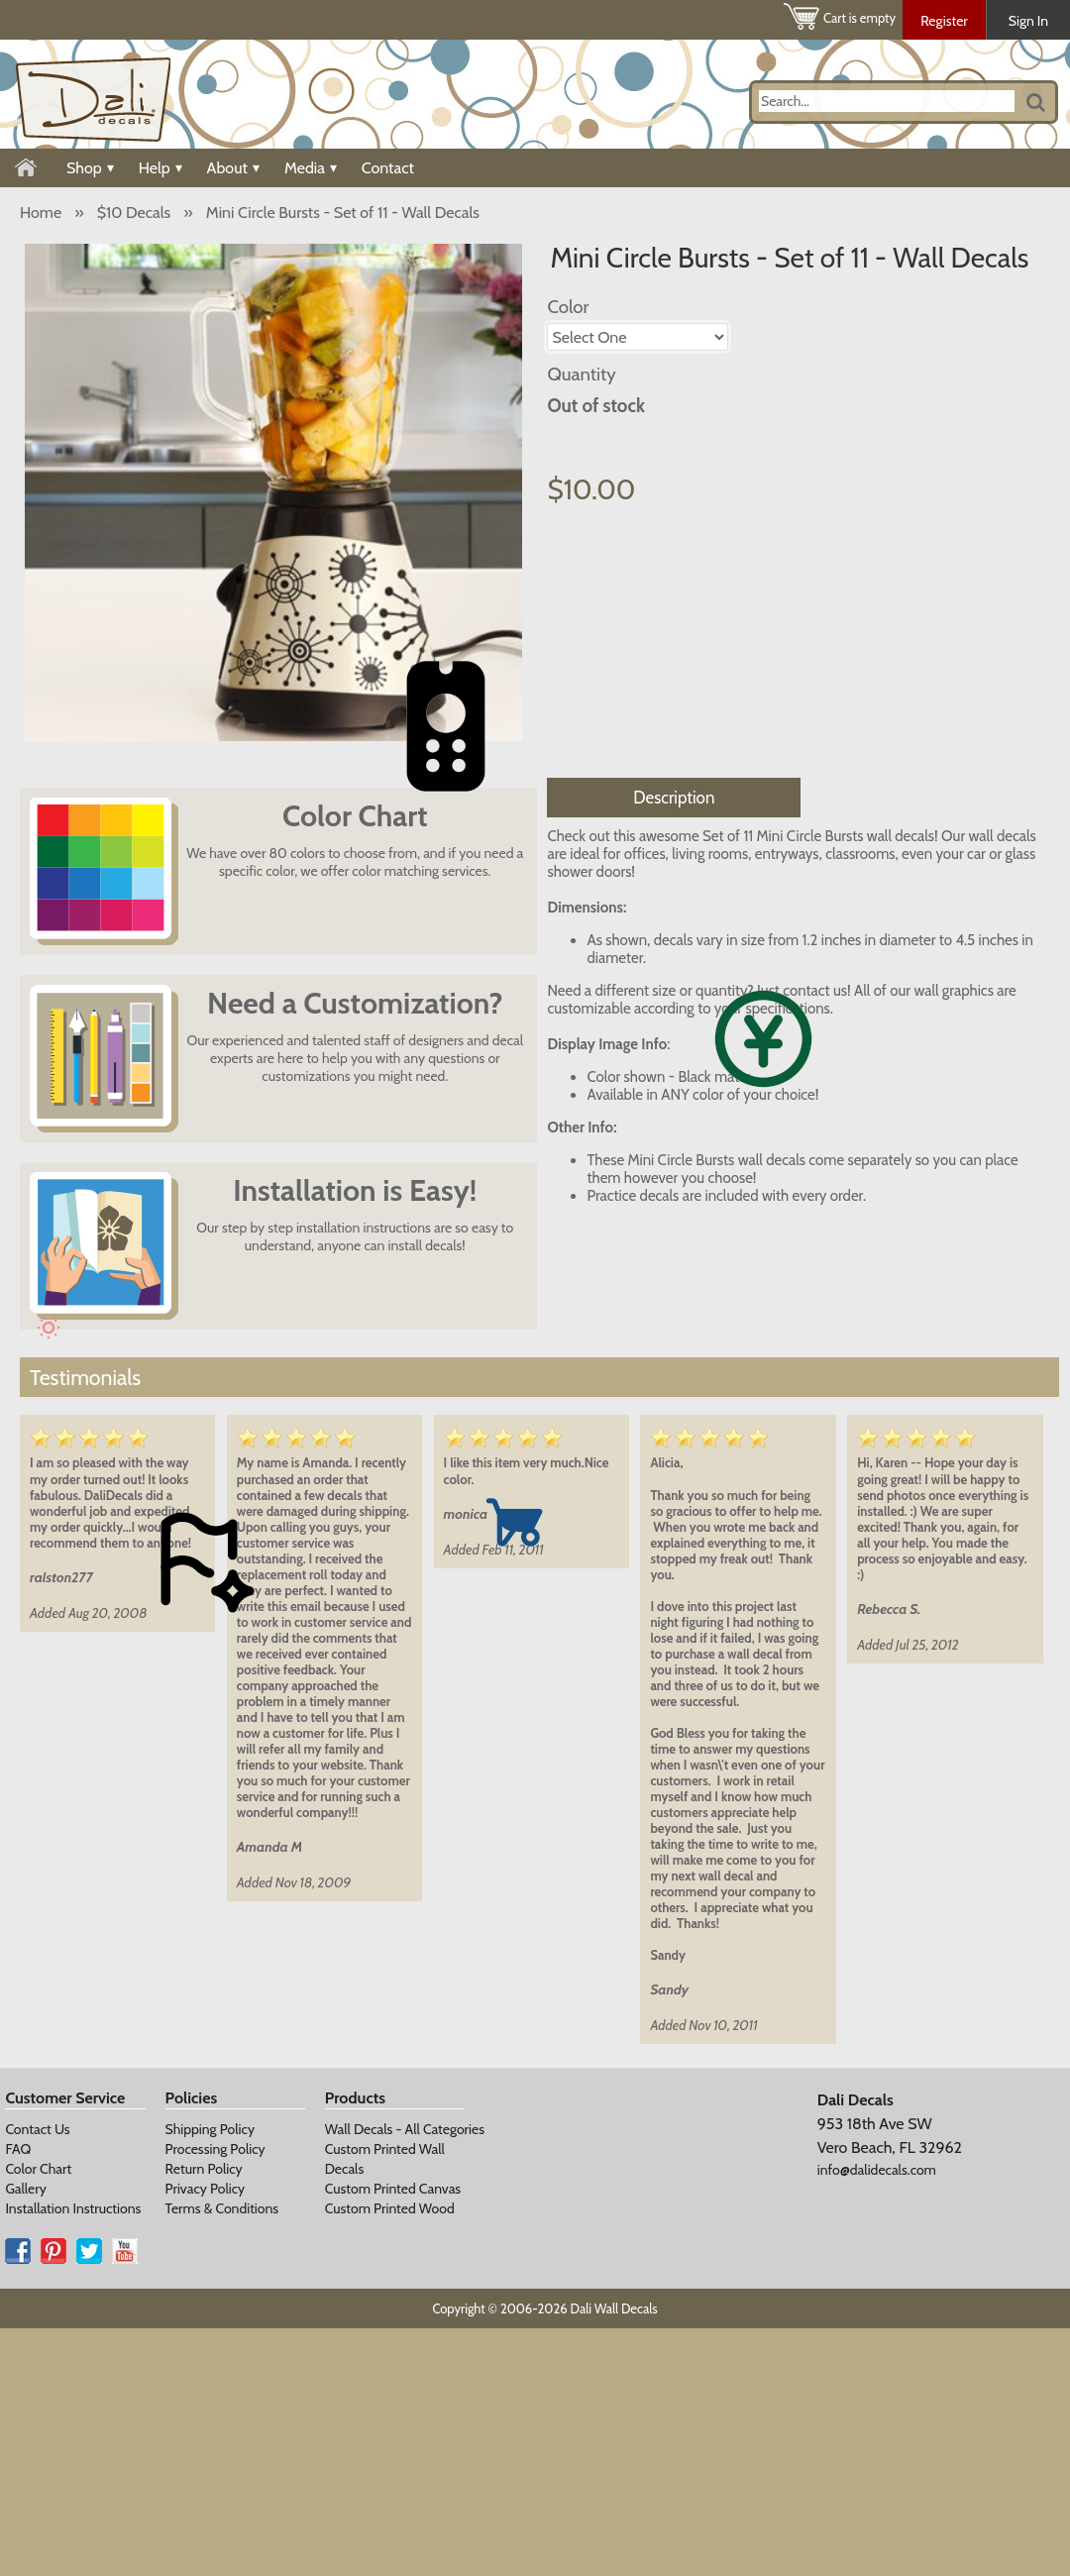 The width and height of the screenshot is (1070, 2576). I want to click on make a payment in chinese yuan, so click(763, 1038).